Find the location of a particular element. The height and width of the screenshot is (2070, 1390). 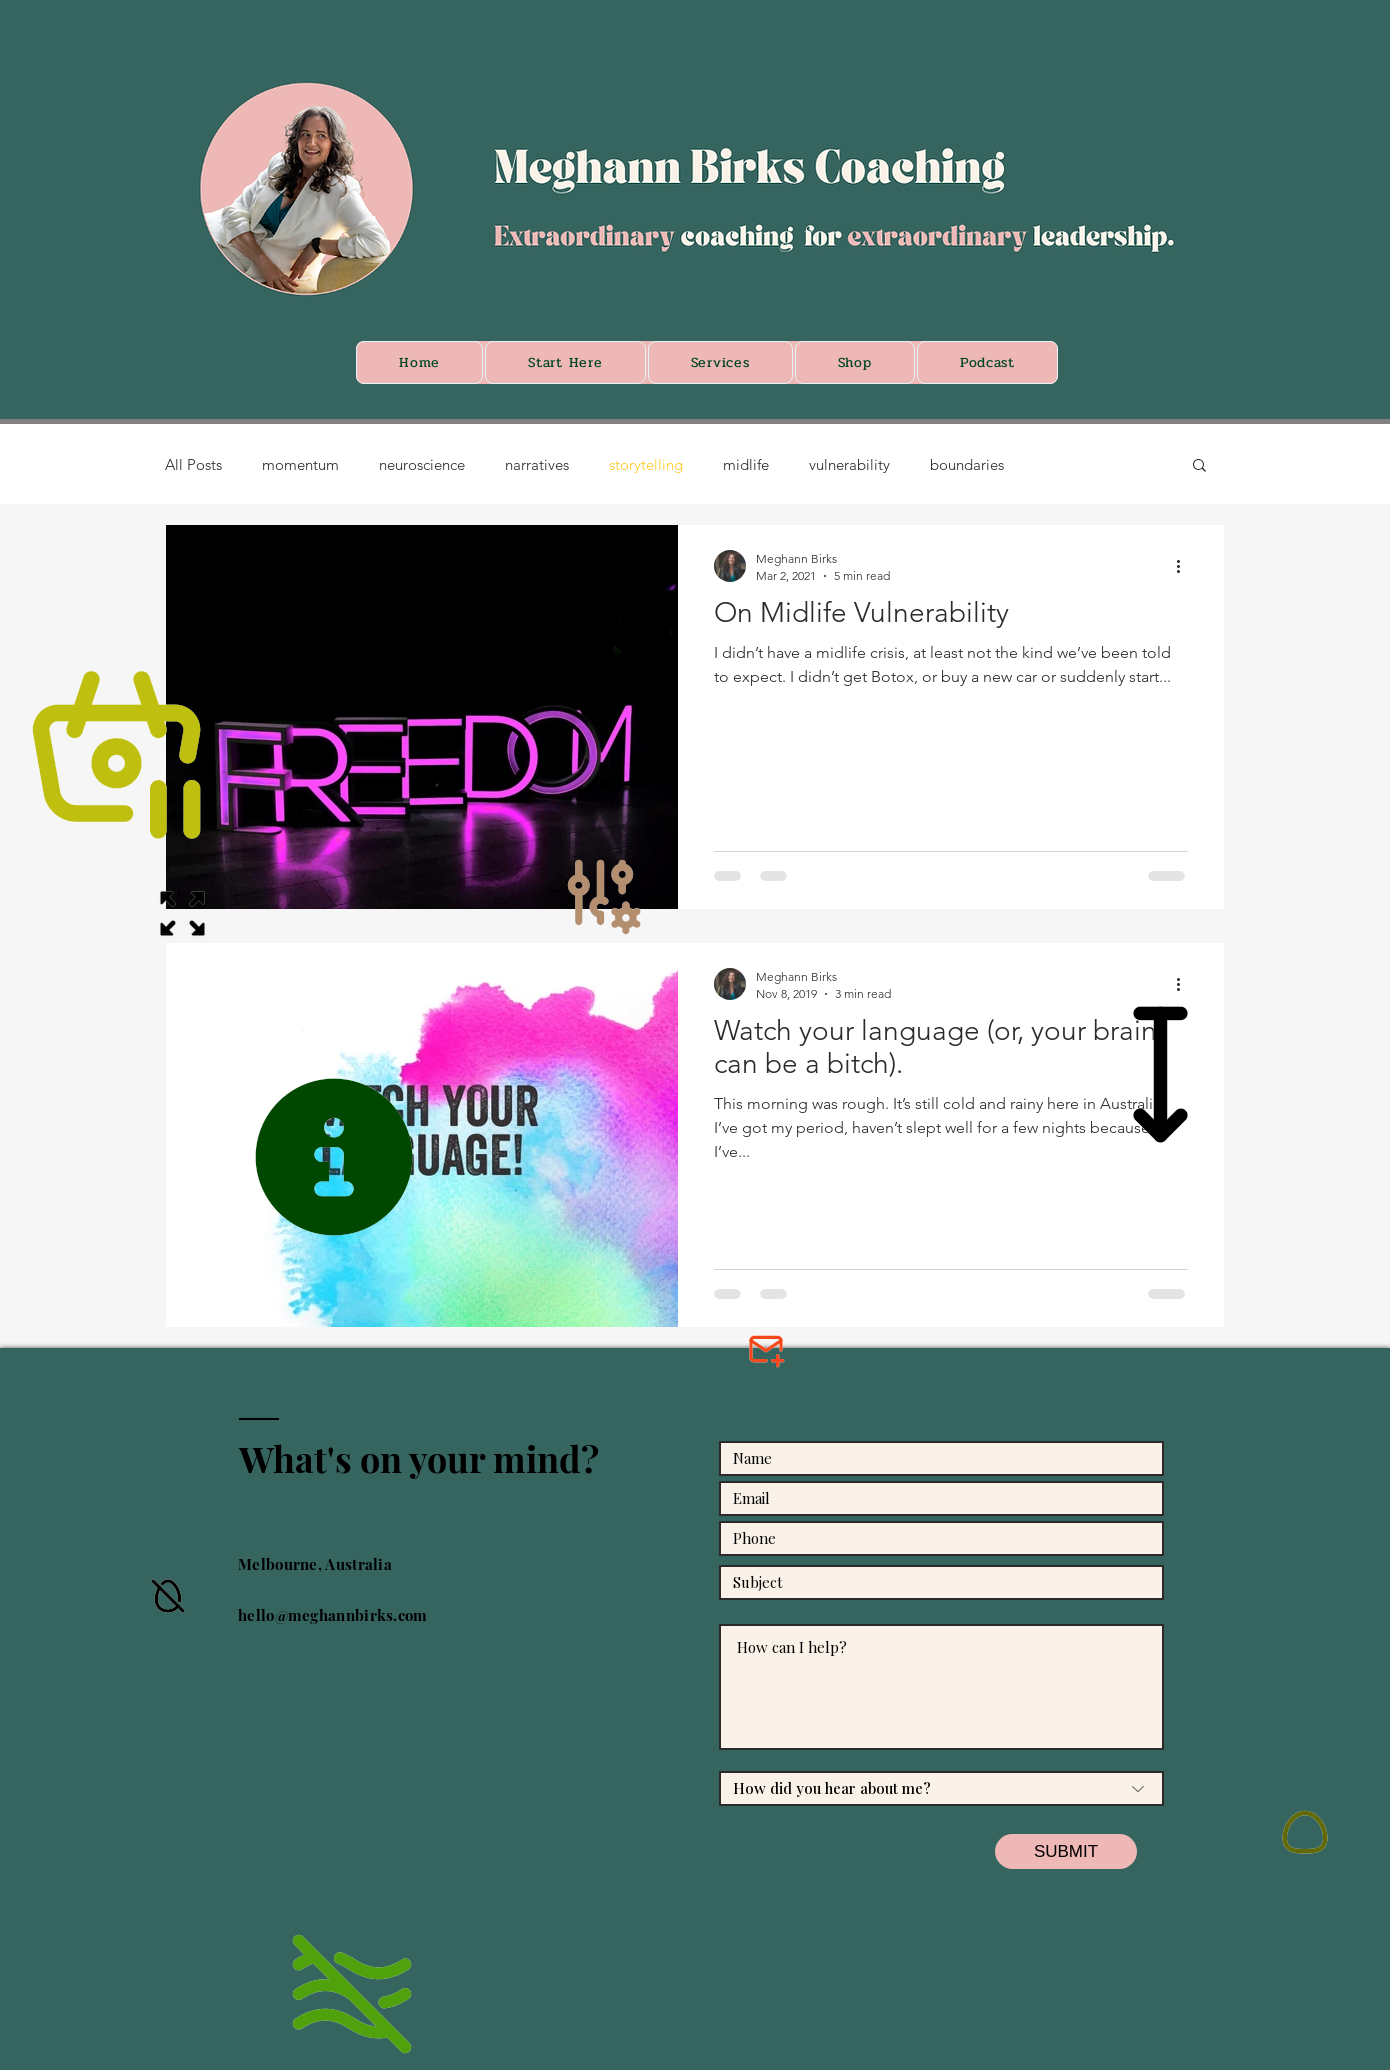

view more information or details is located at coordinates (334, 1157).